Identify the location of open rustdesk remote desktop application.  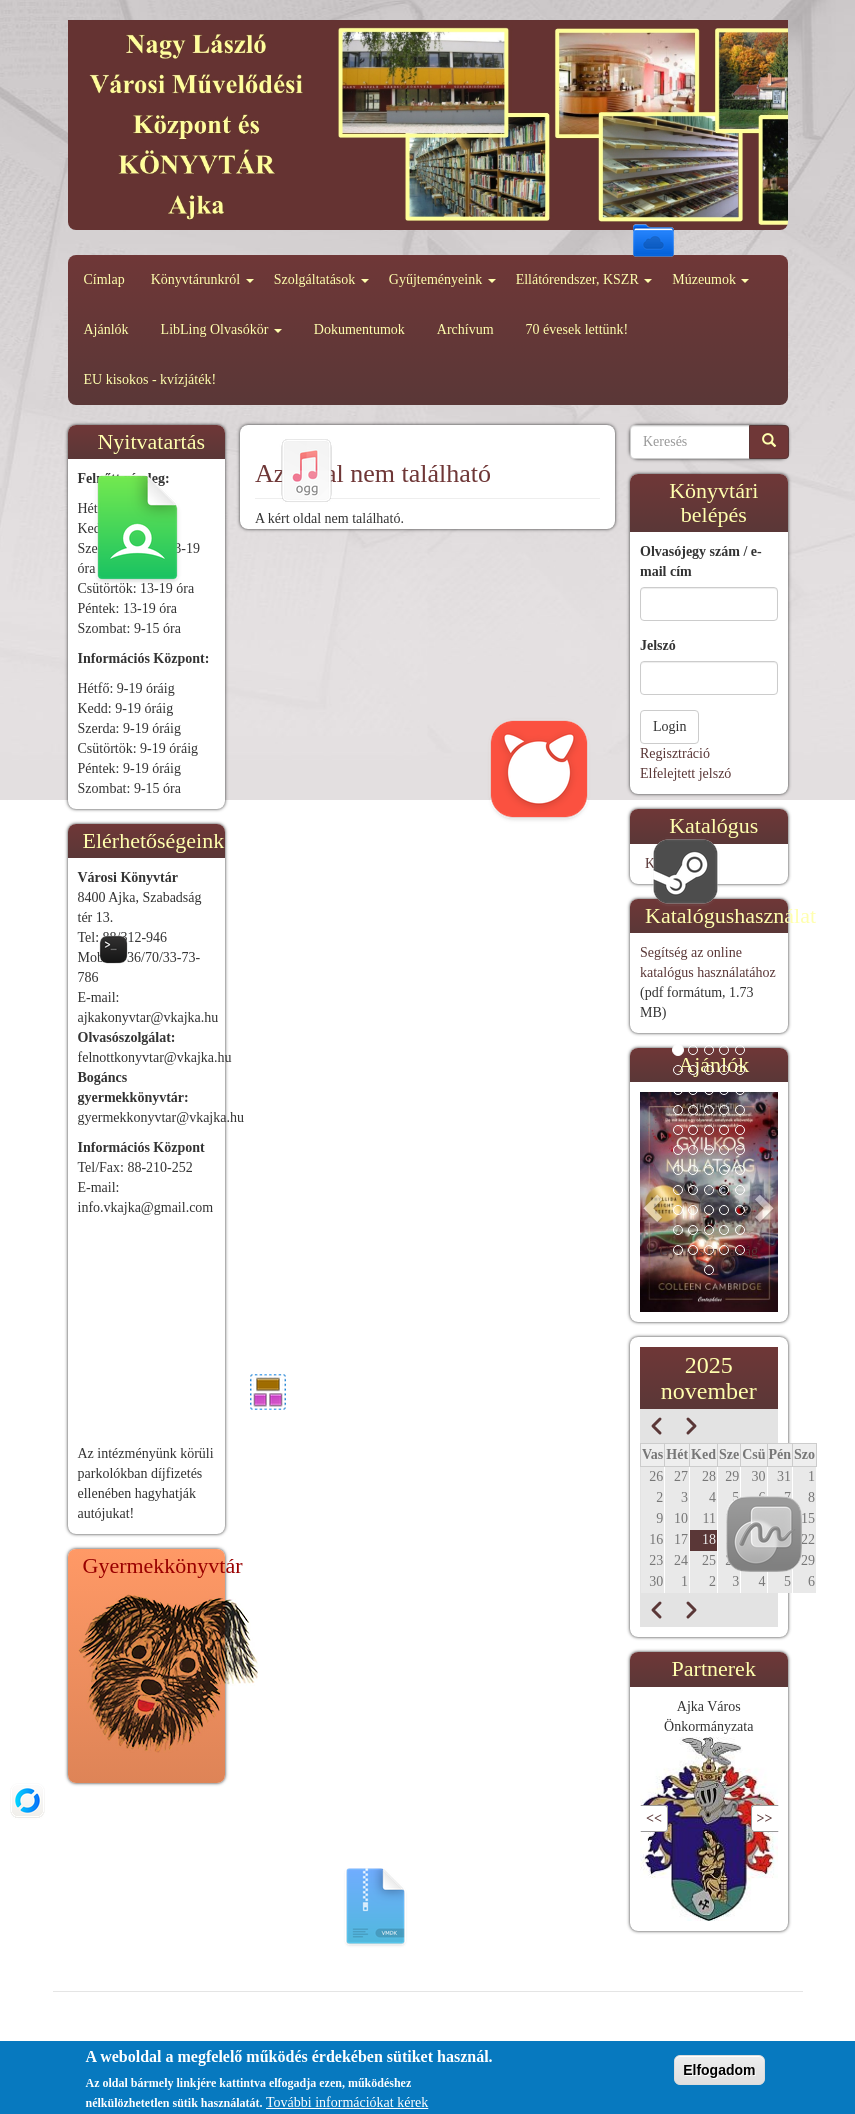
(27, 1800).